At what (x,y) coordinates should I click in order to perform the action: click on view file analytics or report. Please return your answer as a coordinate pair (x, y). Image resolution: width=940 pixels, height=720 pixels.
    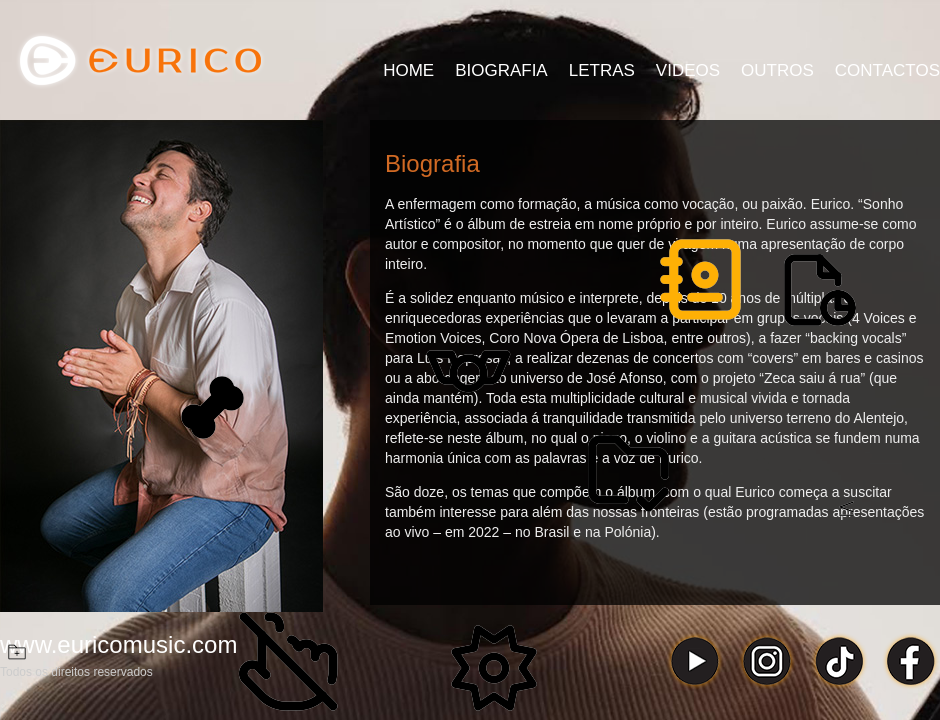
    Looking at the image, I should click on (820, 290).